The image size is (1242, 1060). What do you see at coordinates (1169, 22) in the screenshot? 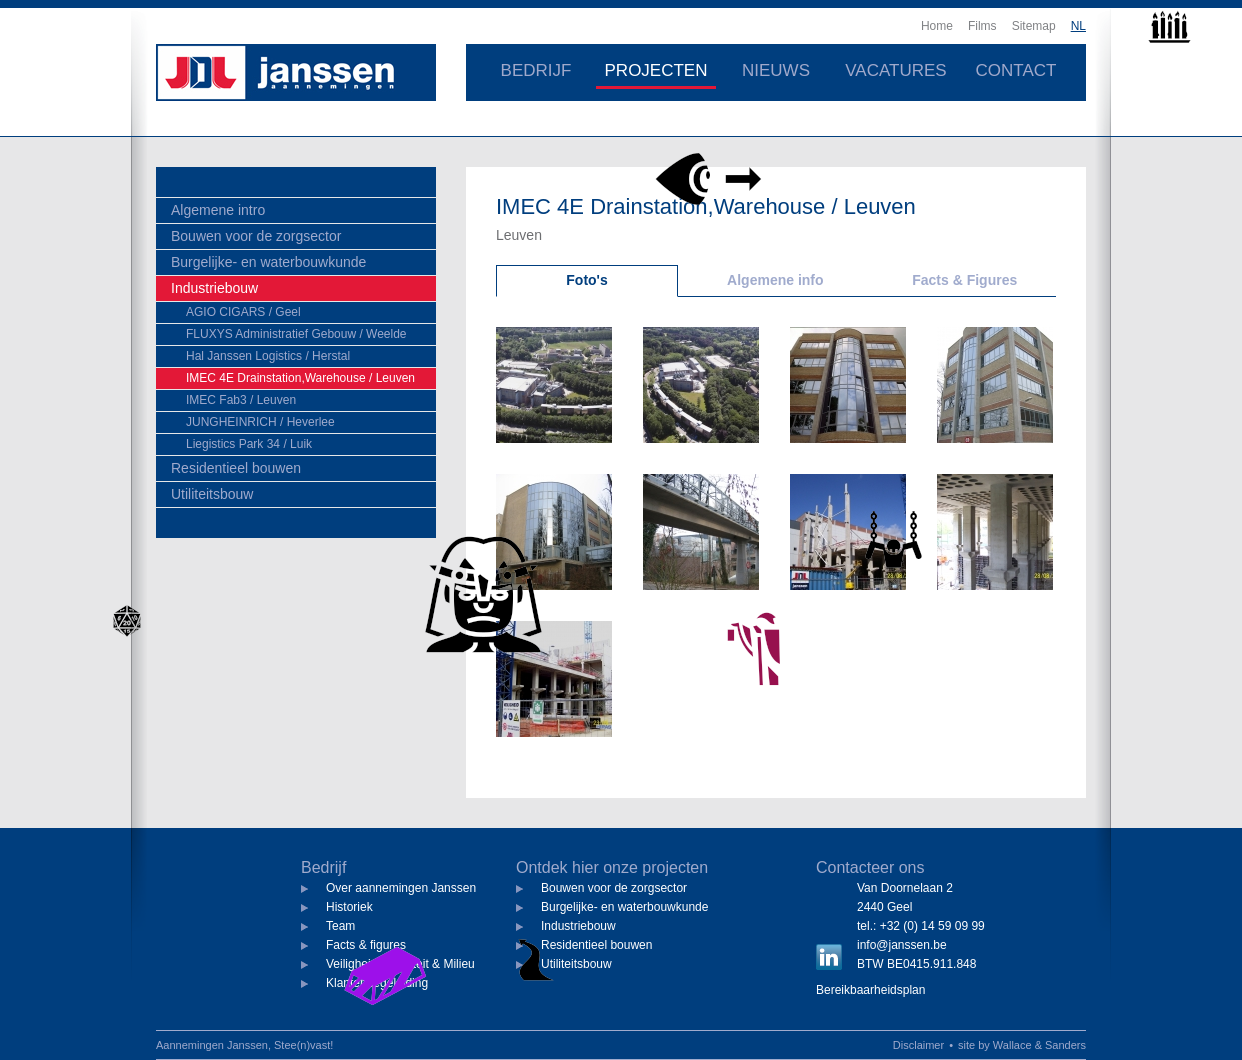
I see `access candle or lighting settings` at bounding box center [1169, 22].